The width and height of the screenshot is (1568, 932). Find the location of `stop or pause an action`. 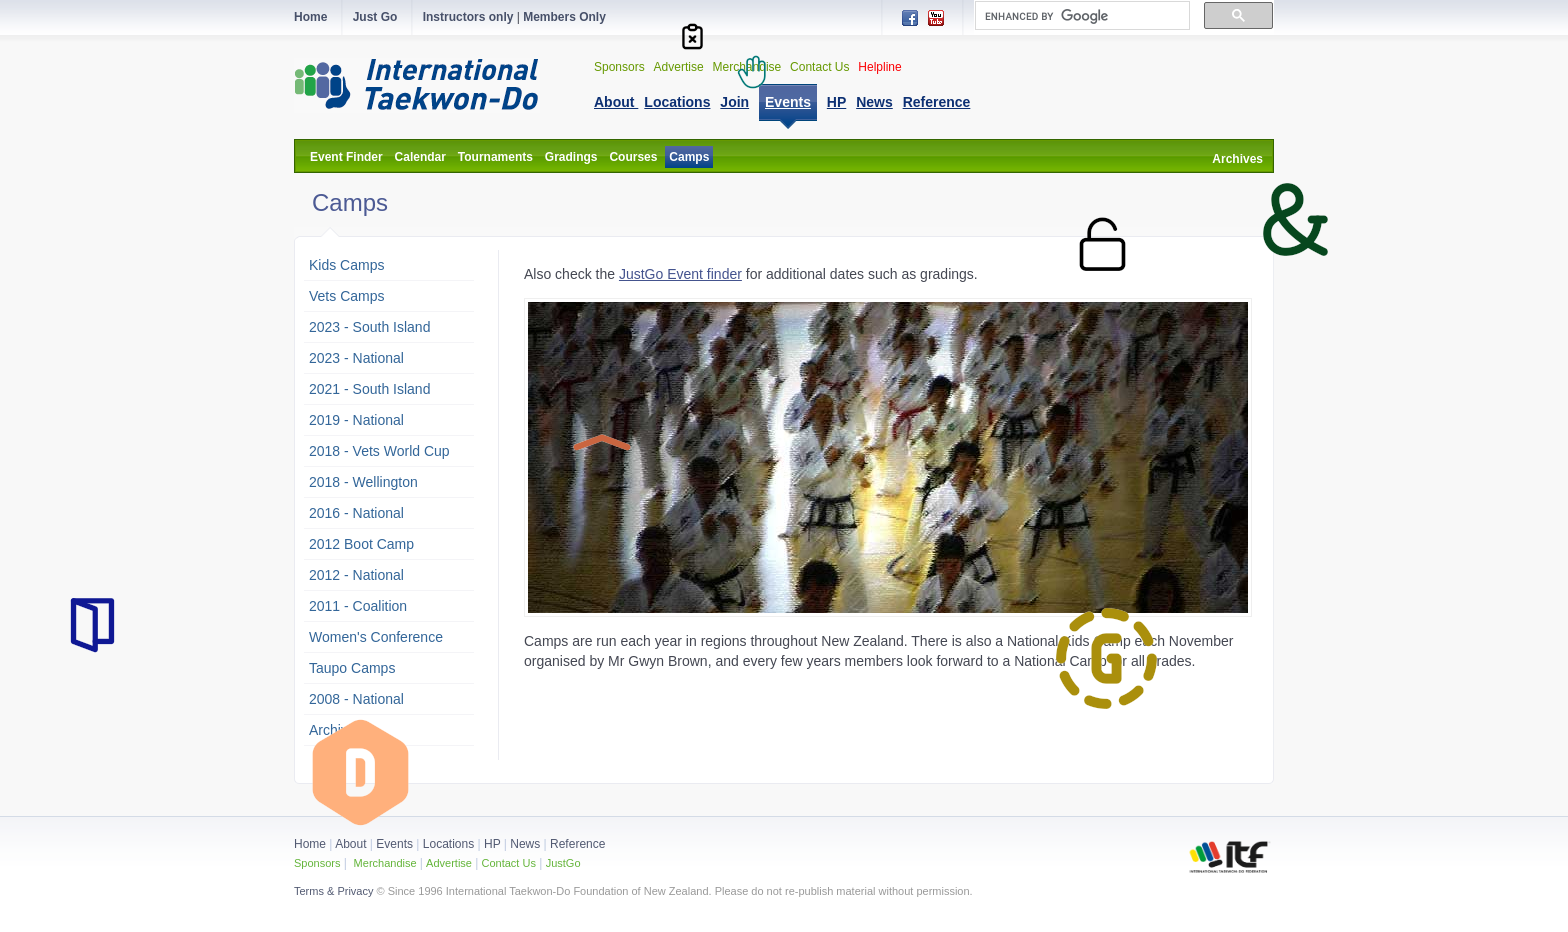

stop or pause an action is located at coordinates (753, 72).